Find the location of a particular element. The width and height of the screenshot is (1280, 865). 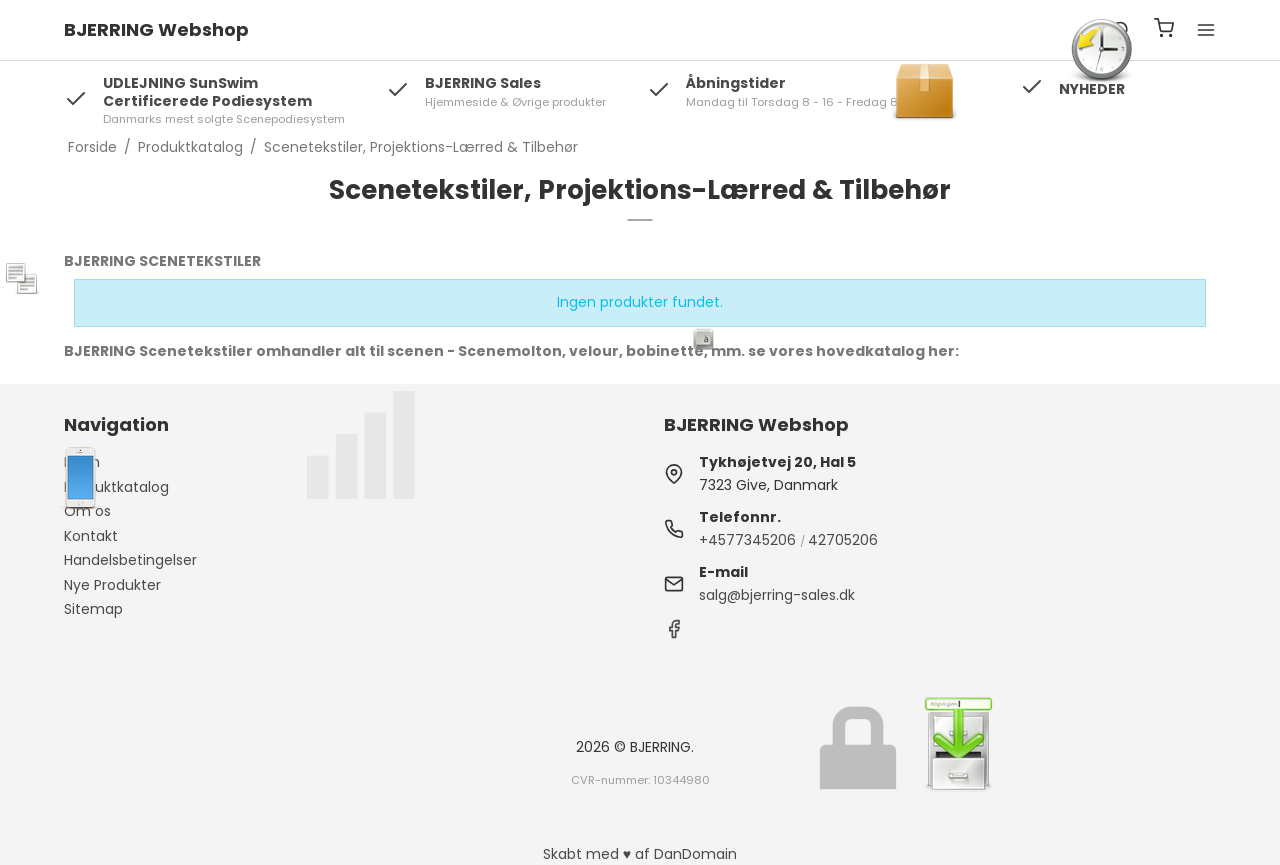

indicates a secure or encrypted wifi network is located at coordinates (858, 751).